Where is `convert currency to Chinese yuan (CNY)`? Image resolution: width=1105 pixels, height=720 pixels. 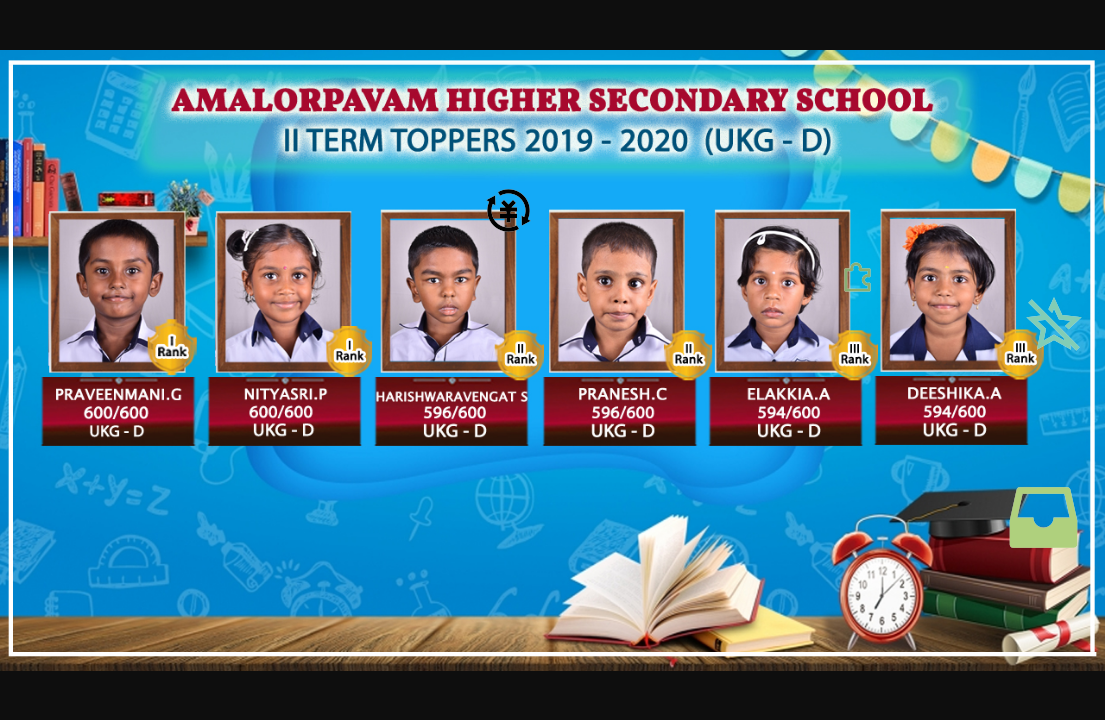 convert currency to Chinese yuan (CNY) is located at coordinates (508, 210).